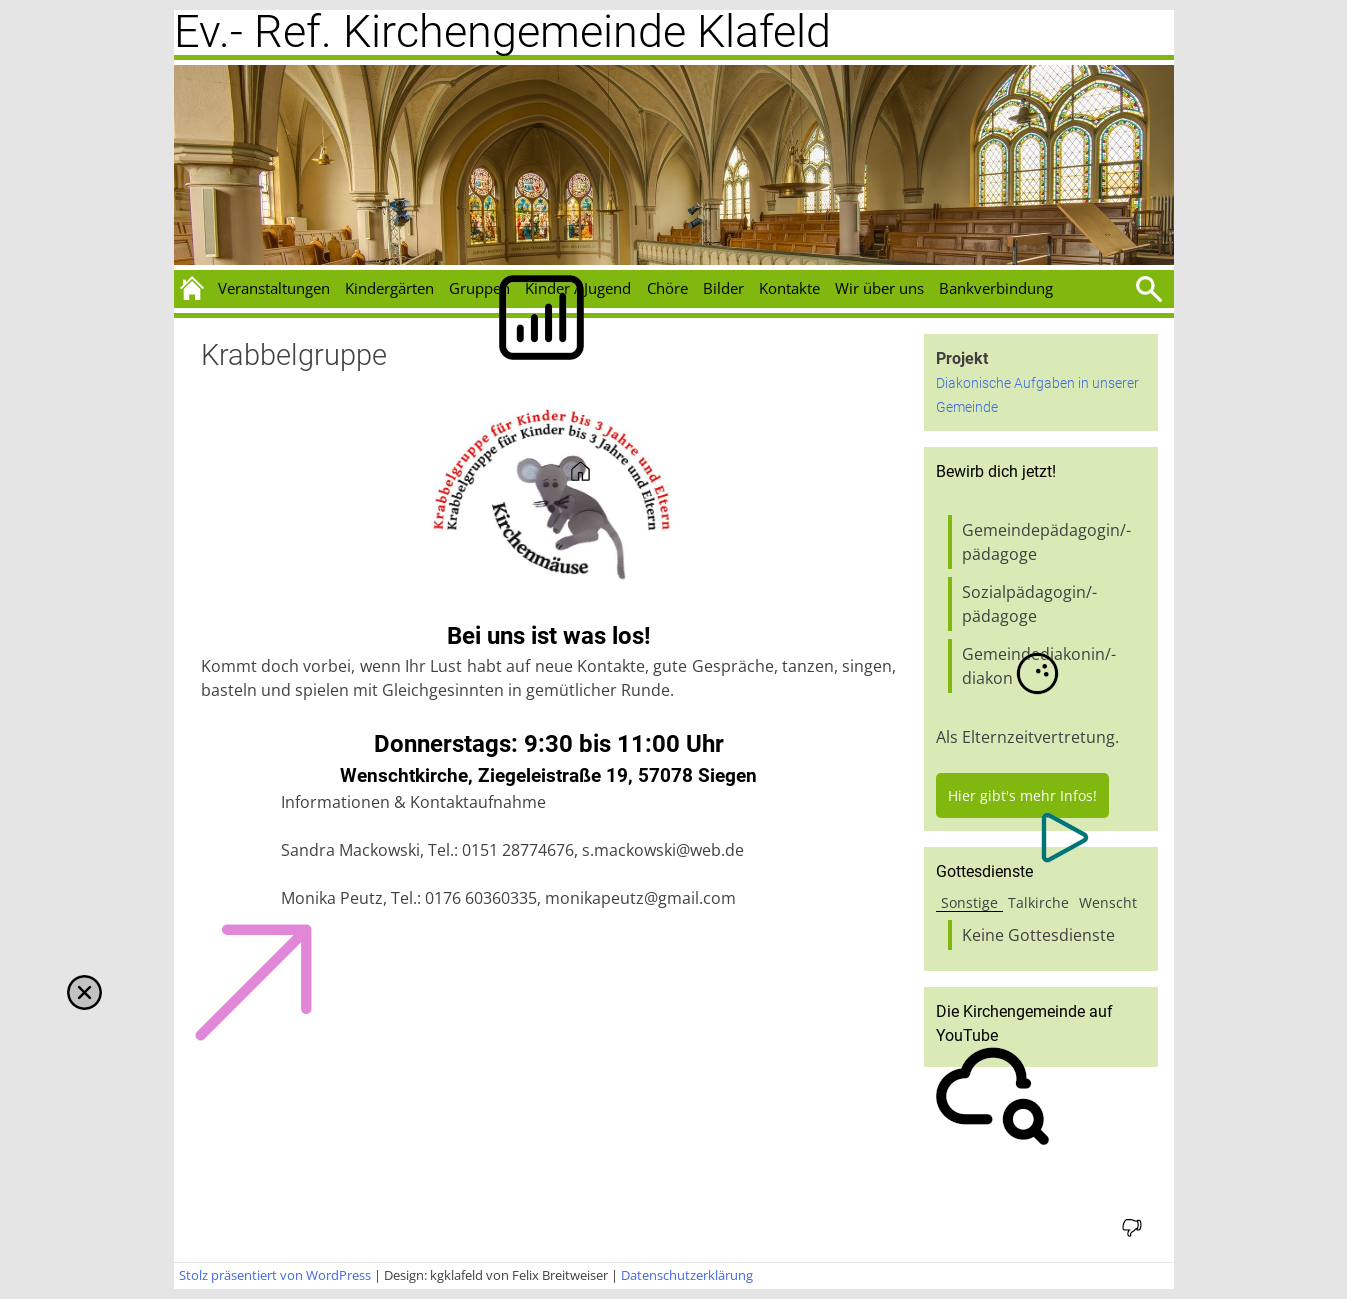 The height and width of the screenshot is (1299, 1347). What do you see at coordinates (541, 317) in the screenshot?
I see `view analytics or statistics` at bounding box center [541, 317].